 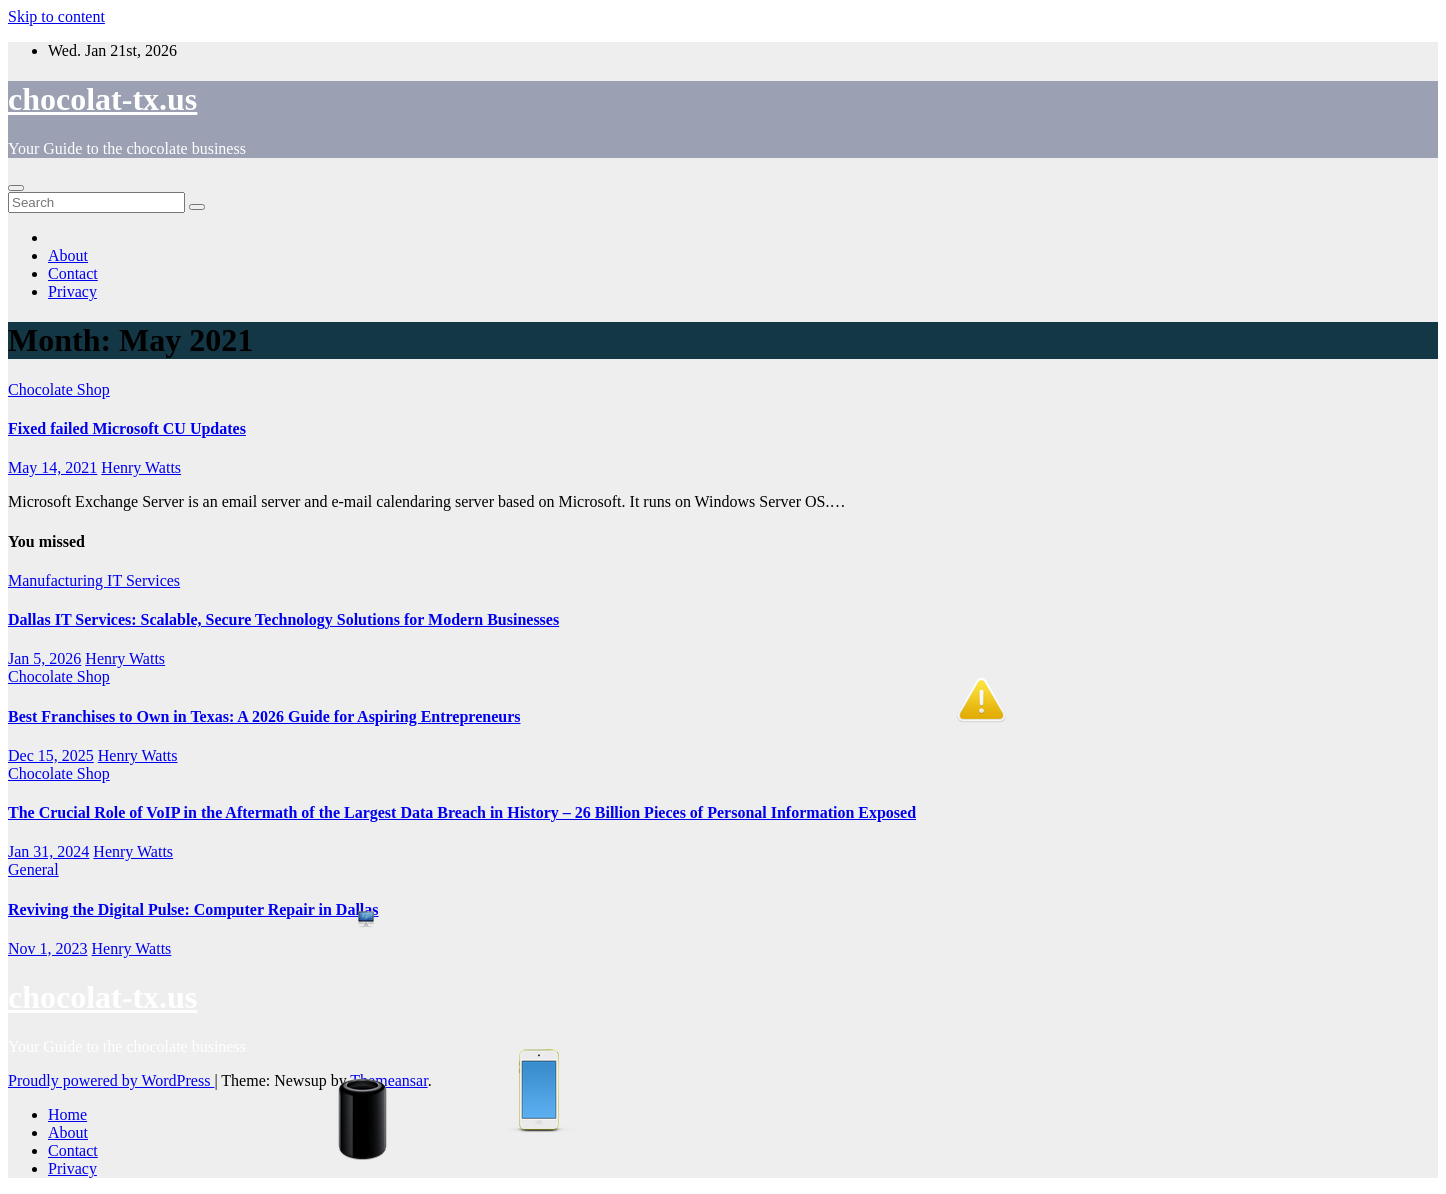 I want to click on represents an iMac desktop computer, so click(x=366, y=916).